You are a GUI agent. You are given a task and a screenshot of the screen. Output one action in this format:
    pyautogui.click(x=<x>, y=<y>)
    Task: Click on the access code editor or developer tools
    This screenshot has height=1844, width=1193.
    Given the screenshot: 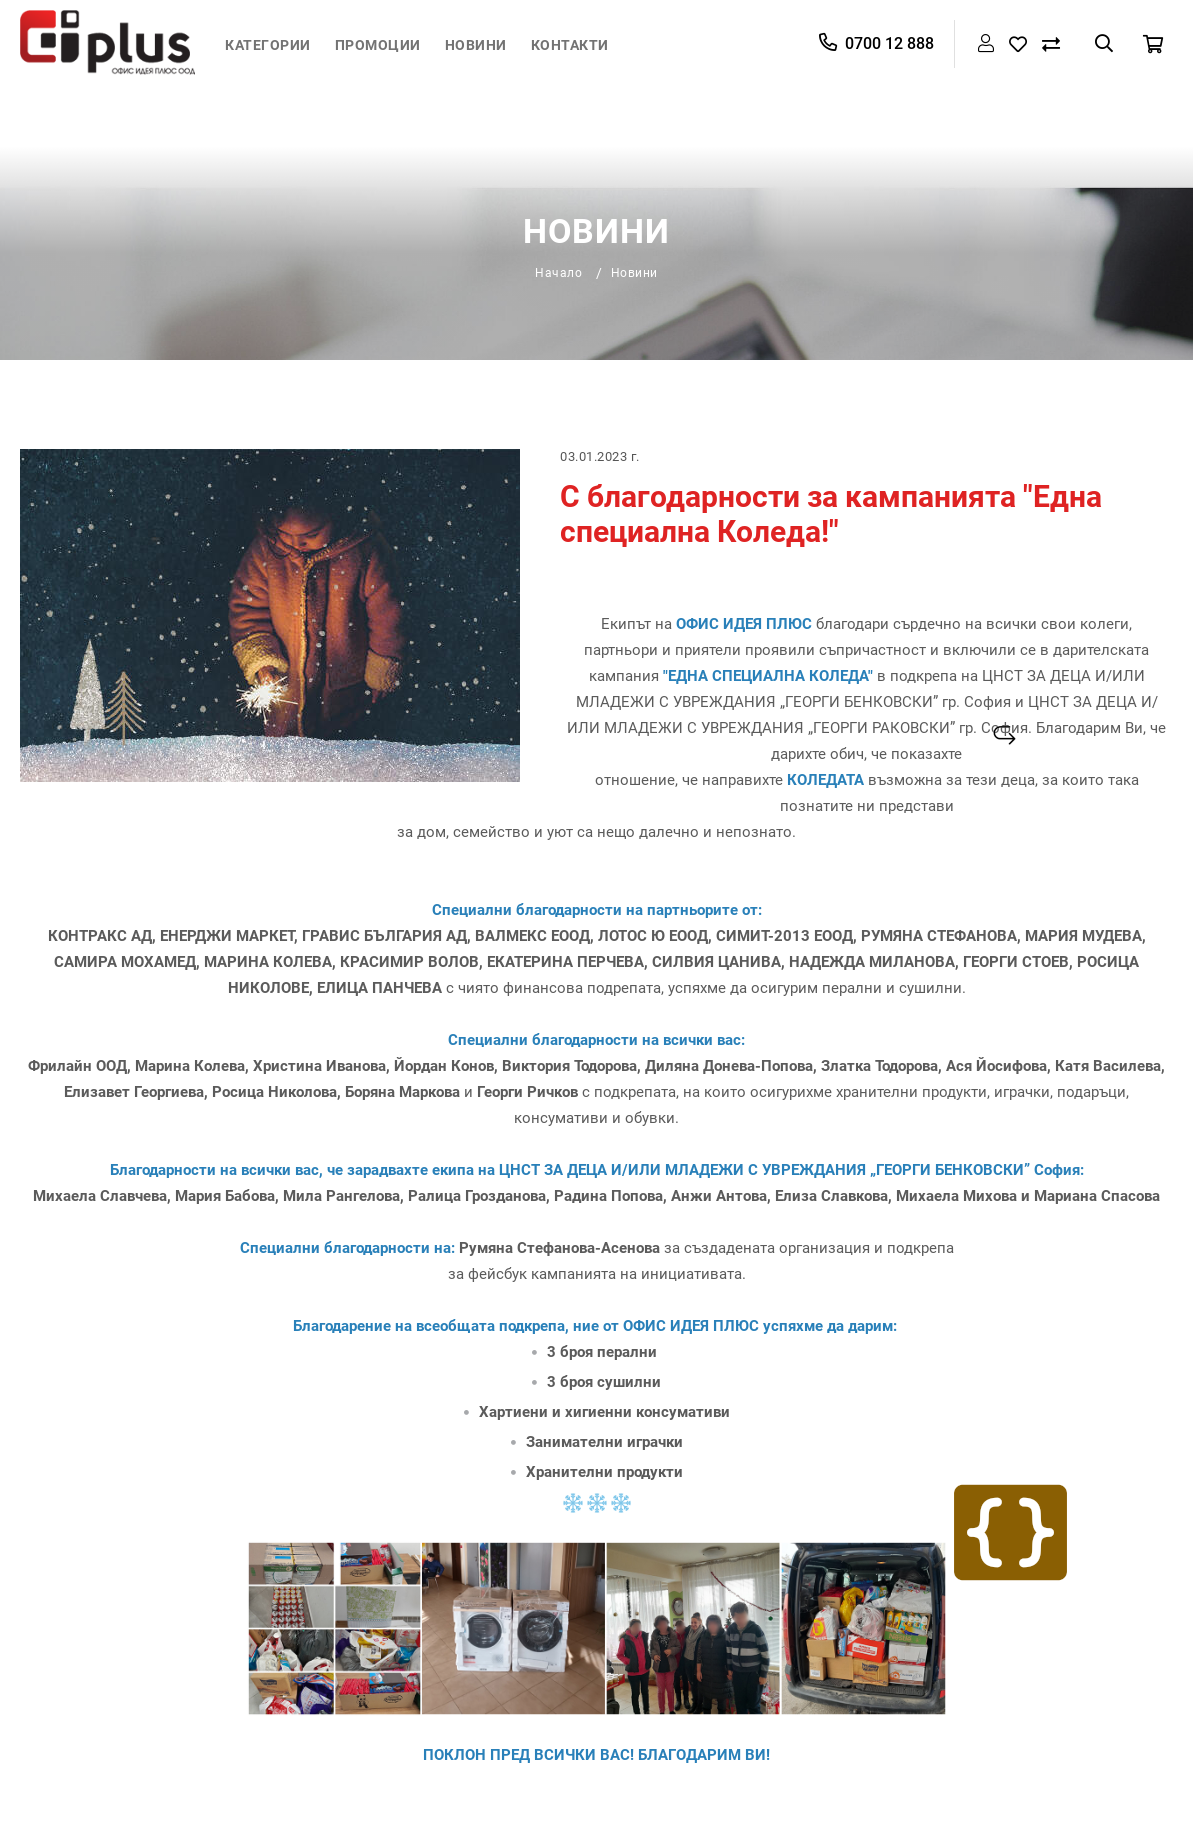 What is the action you would take?
    pyautogui.click(x=1010, y=1532)
    